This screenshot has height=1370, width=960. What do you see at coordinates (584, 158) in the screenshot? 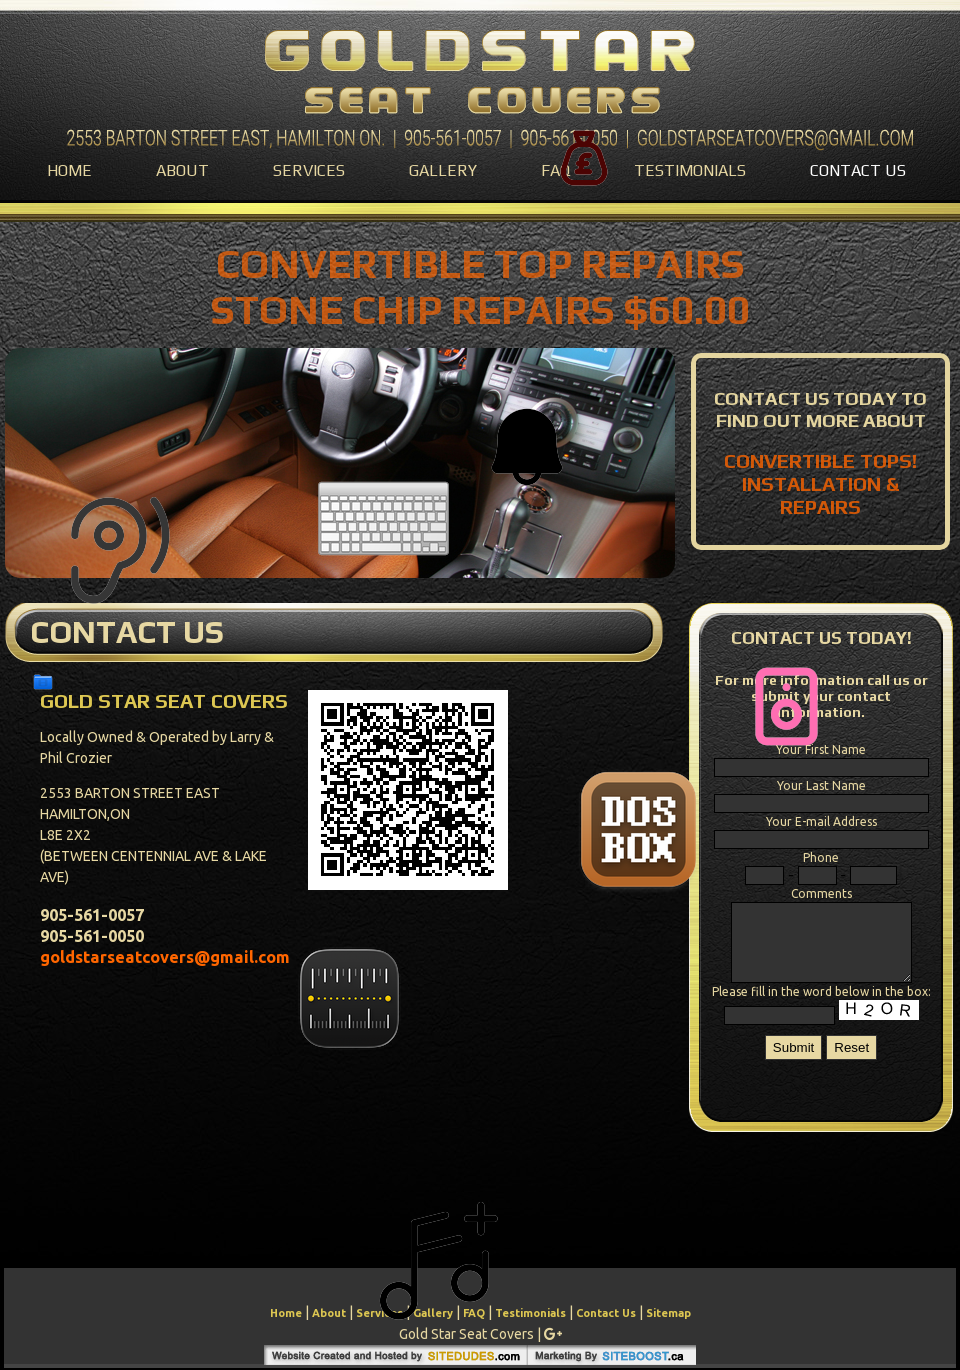
I see `view tax payment in pounds` at bounding box center [584, 158].